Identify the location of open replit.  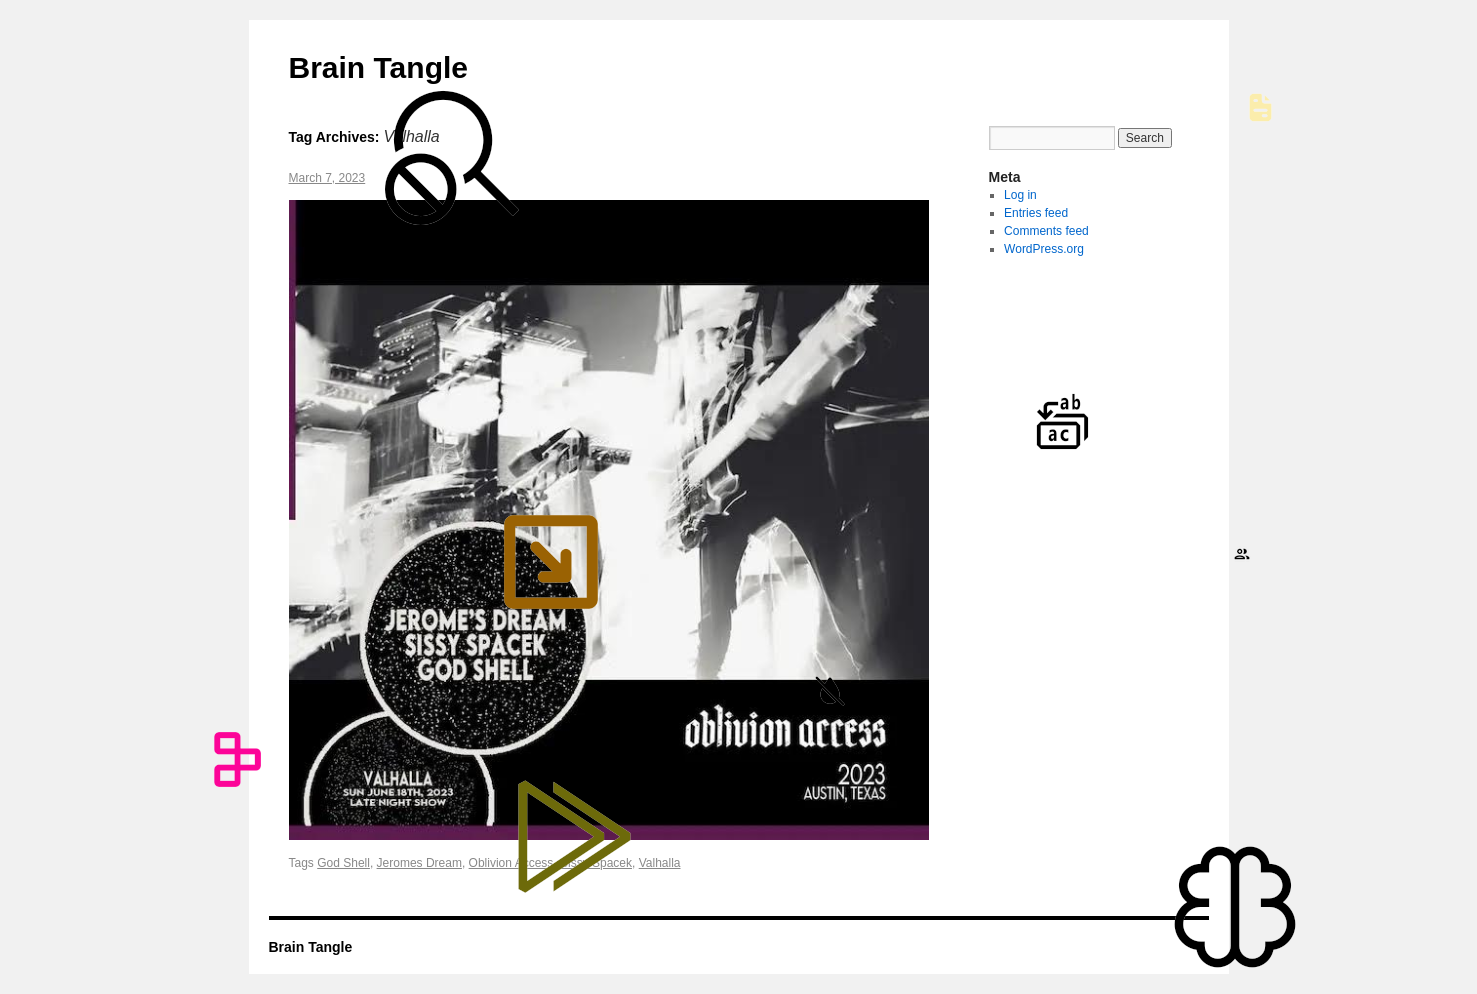
(233, 759).